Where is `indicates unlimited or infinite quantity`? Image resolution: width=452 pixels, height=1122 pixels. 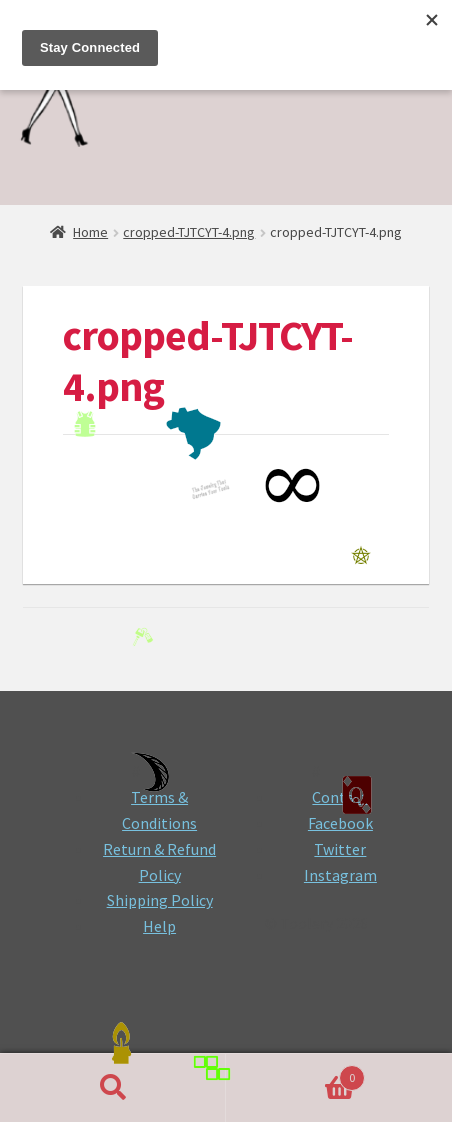 indicates unlimited or infinite quantity is located at coordinates (292, 485).